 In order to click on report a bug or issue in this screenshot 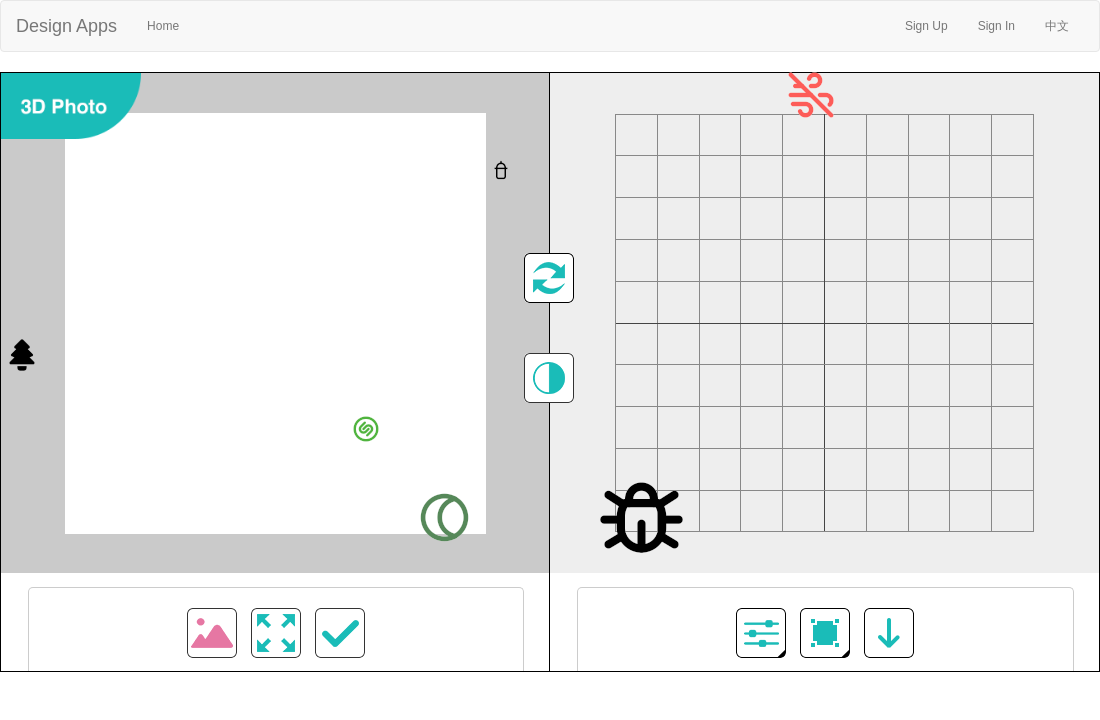, I will do `click(641, 515)`.